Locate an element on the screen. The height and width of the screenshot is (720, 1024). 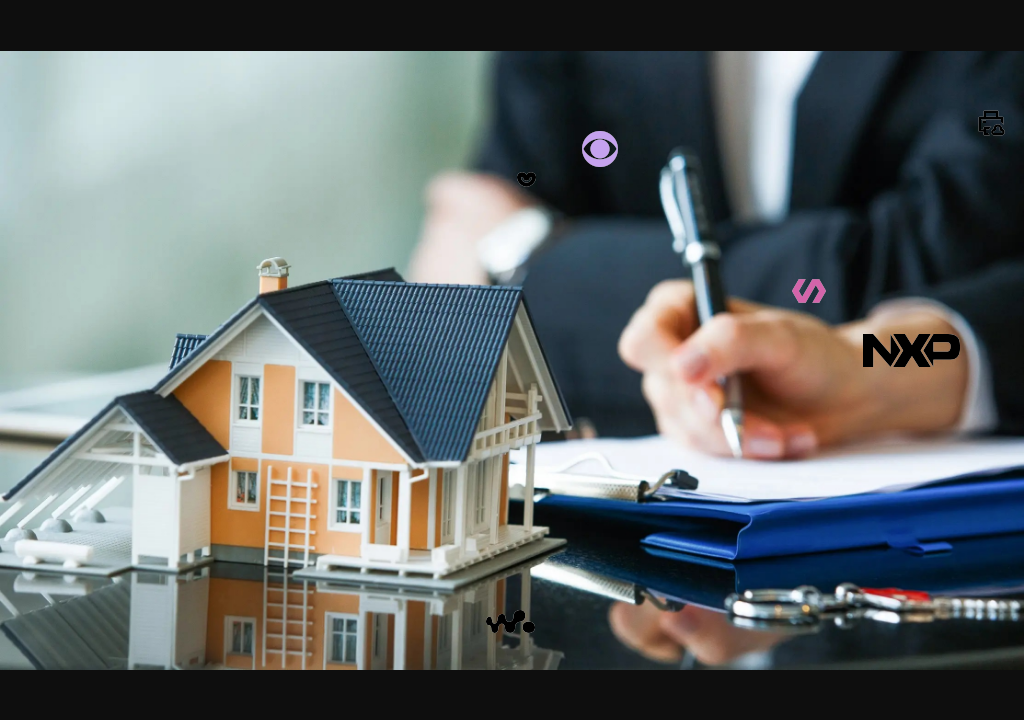
polymer project logo is located at coordinates (809, 291).